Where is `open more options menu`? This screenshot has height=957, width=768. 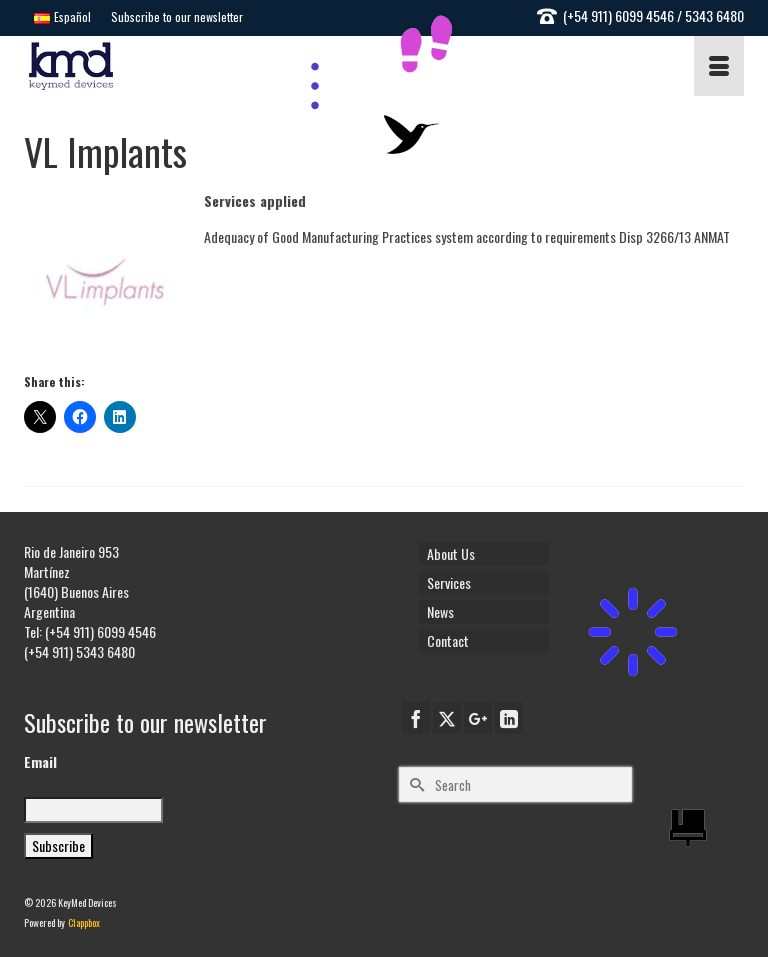 open more options menu is located at coordinates (315, 86).